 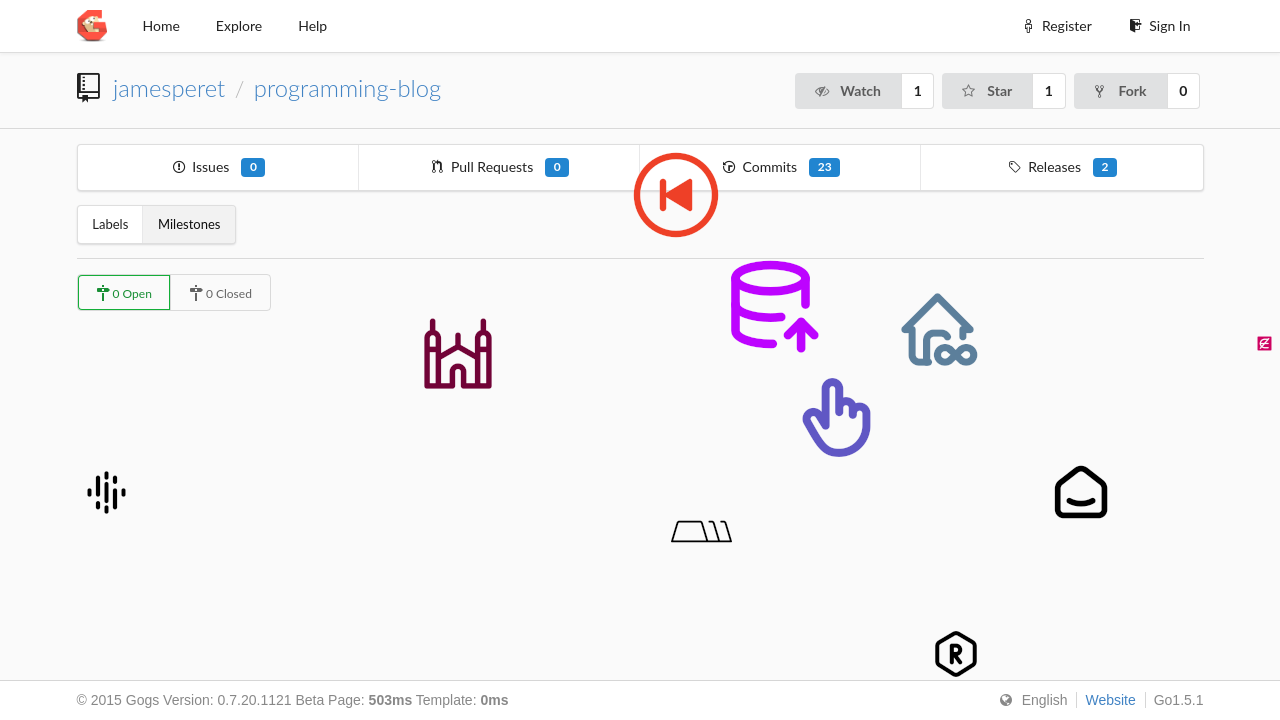 I want to click on open Google Podcasts, so click(x=106, y=492).